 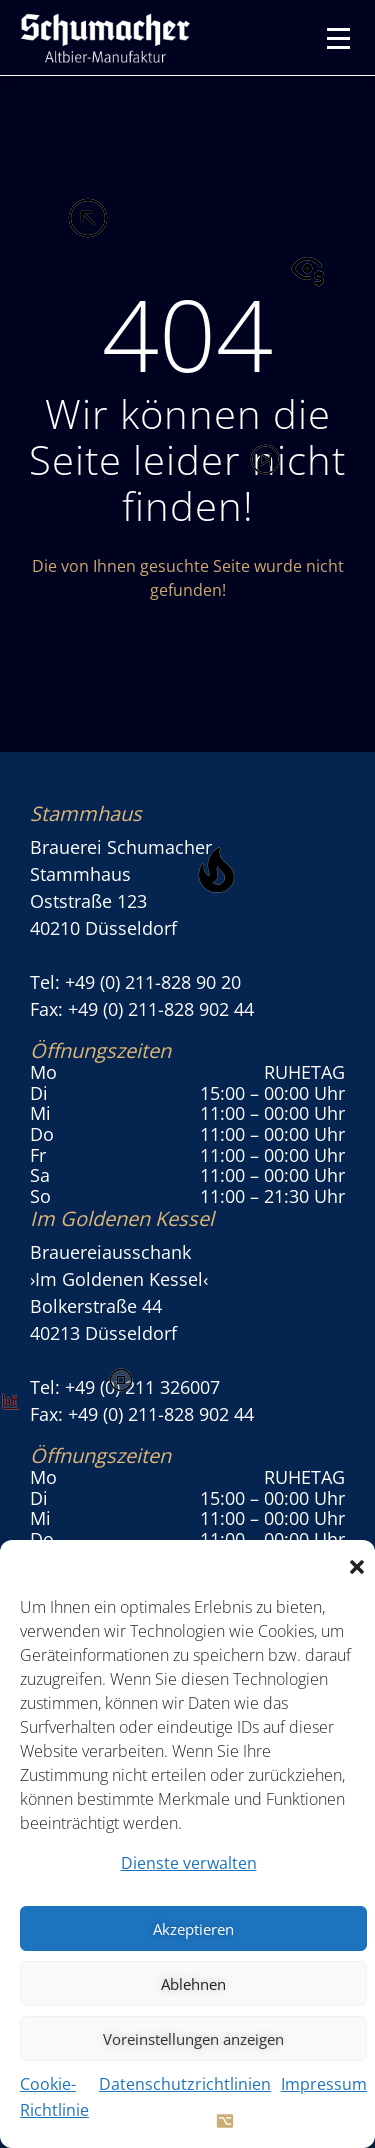 I want to click on keyboard option/alt key symbol, so click(x=225, y=2121).